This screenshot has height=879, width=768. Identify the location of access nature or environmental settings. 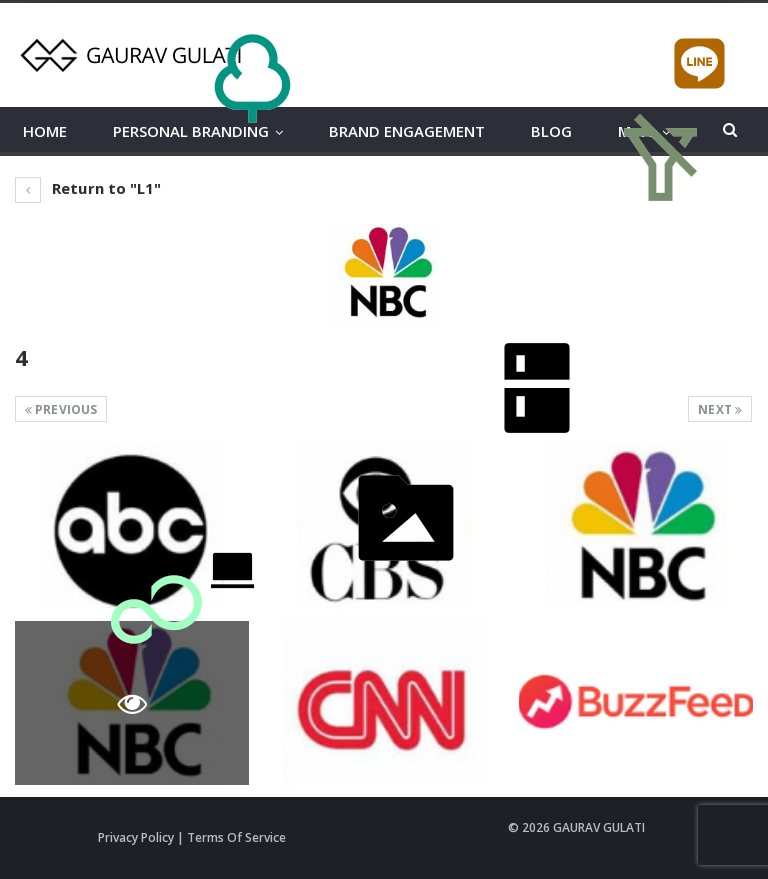
(252, 80).